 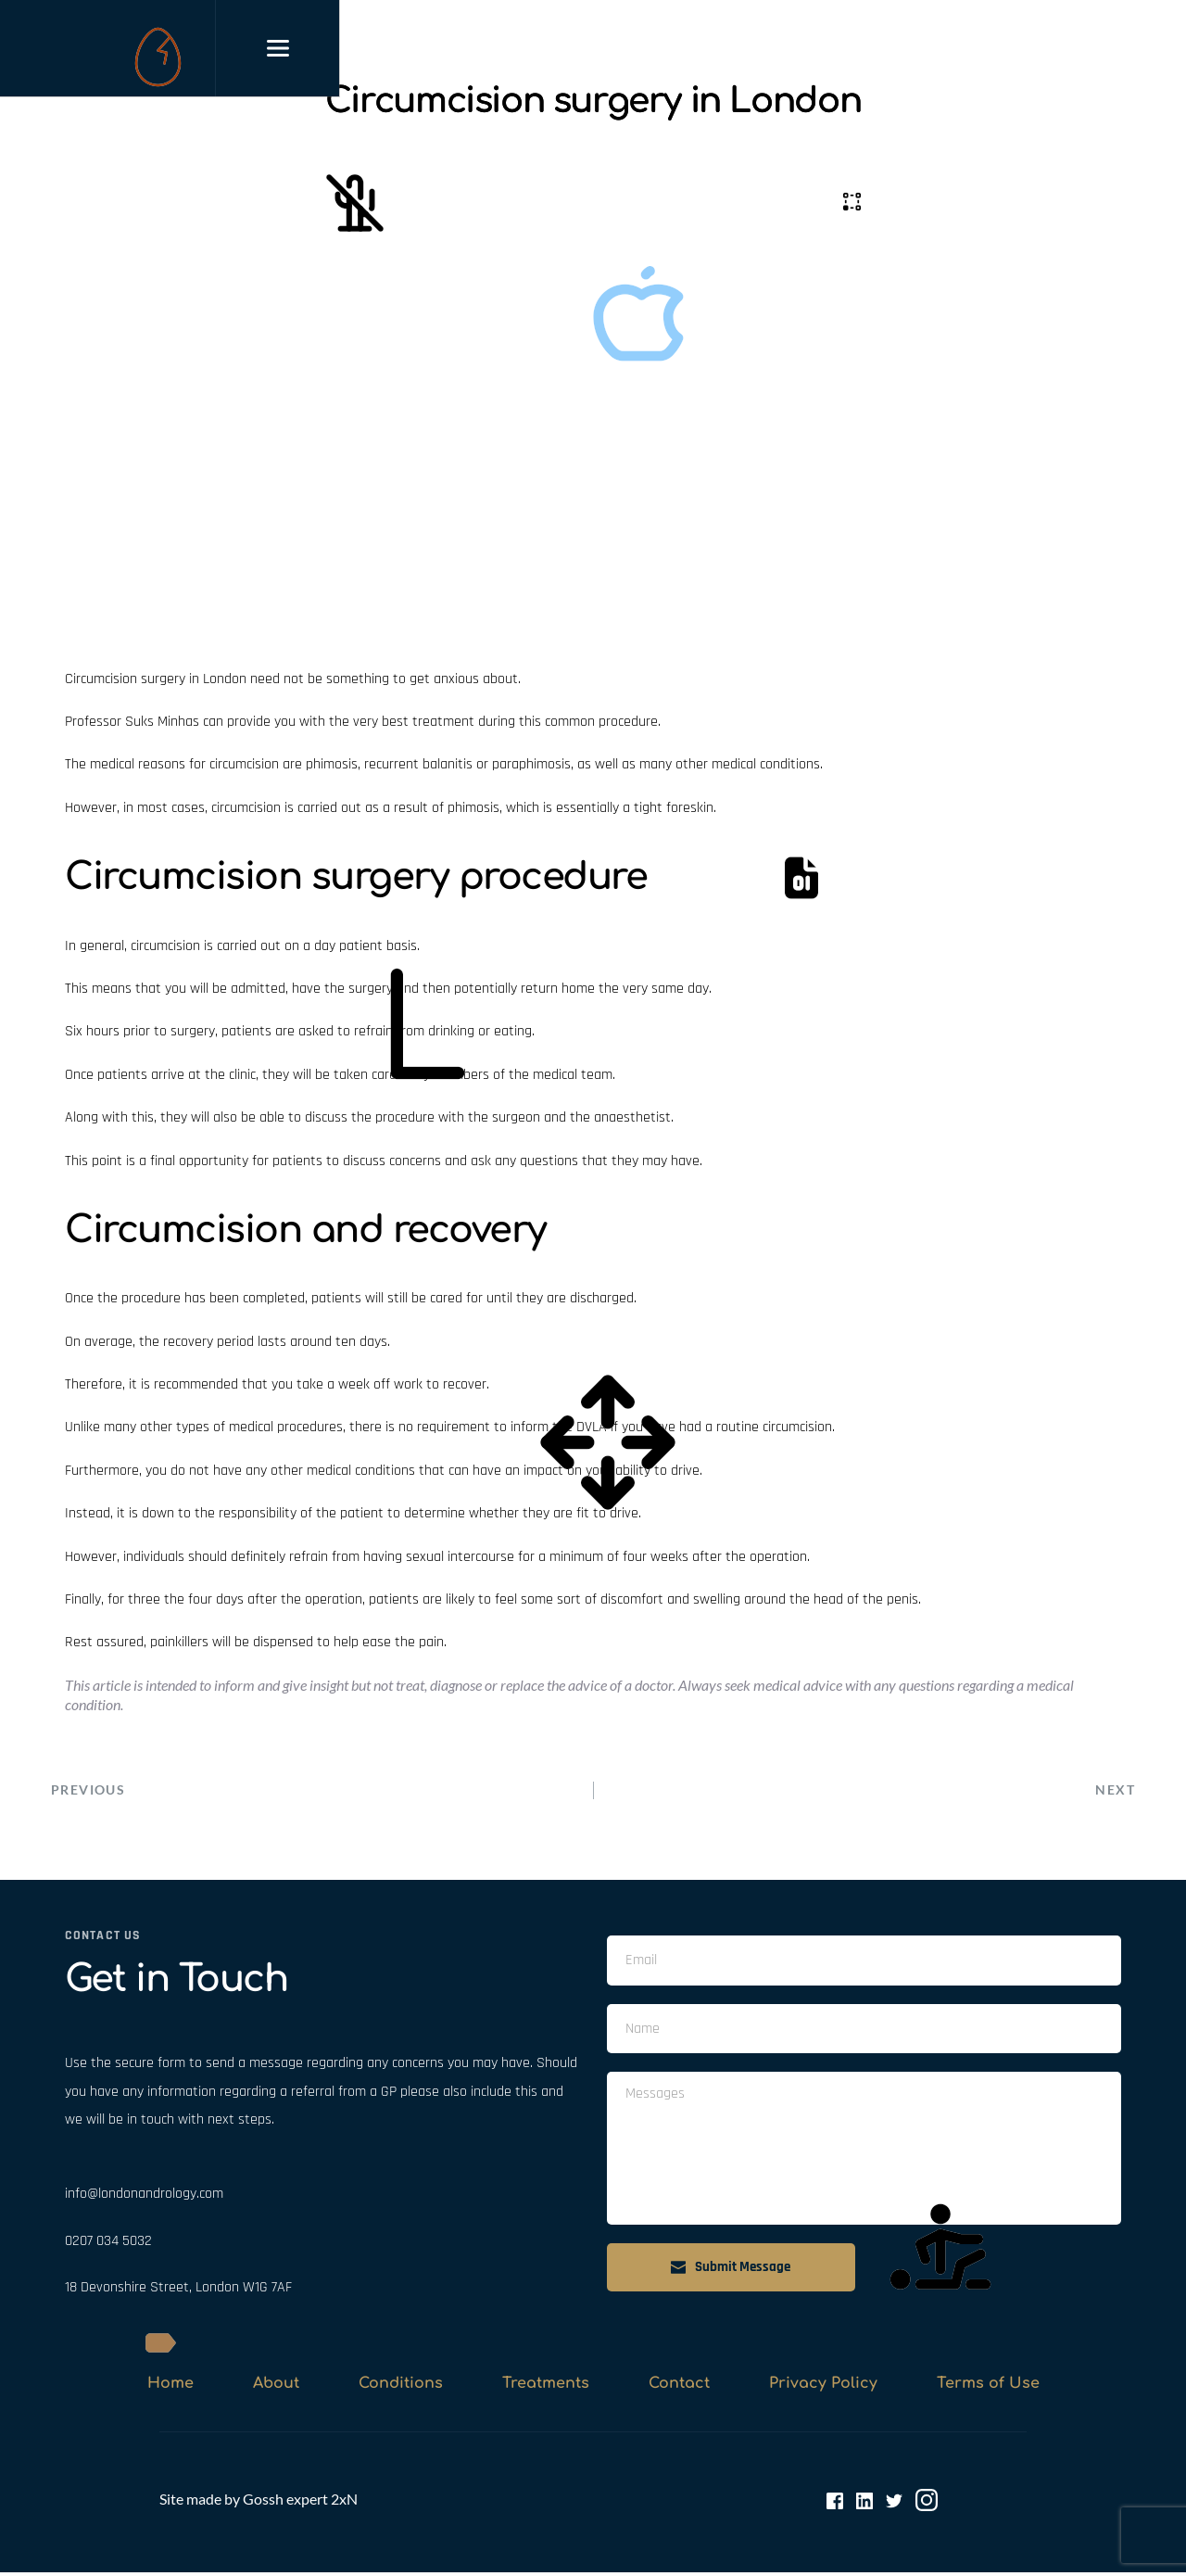 I want to click on indicates a cracked or broken item, so click(x=158, y=57).